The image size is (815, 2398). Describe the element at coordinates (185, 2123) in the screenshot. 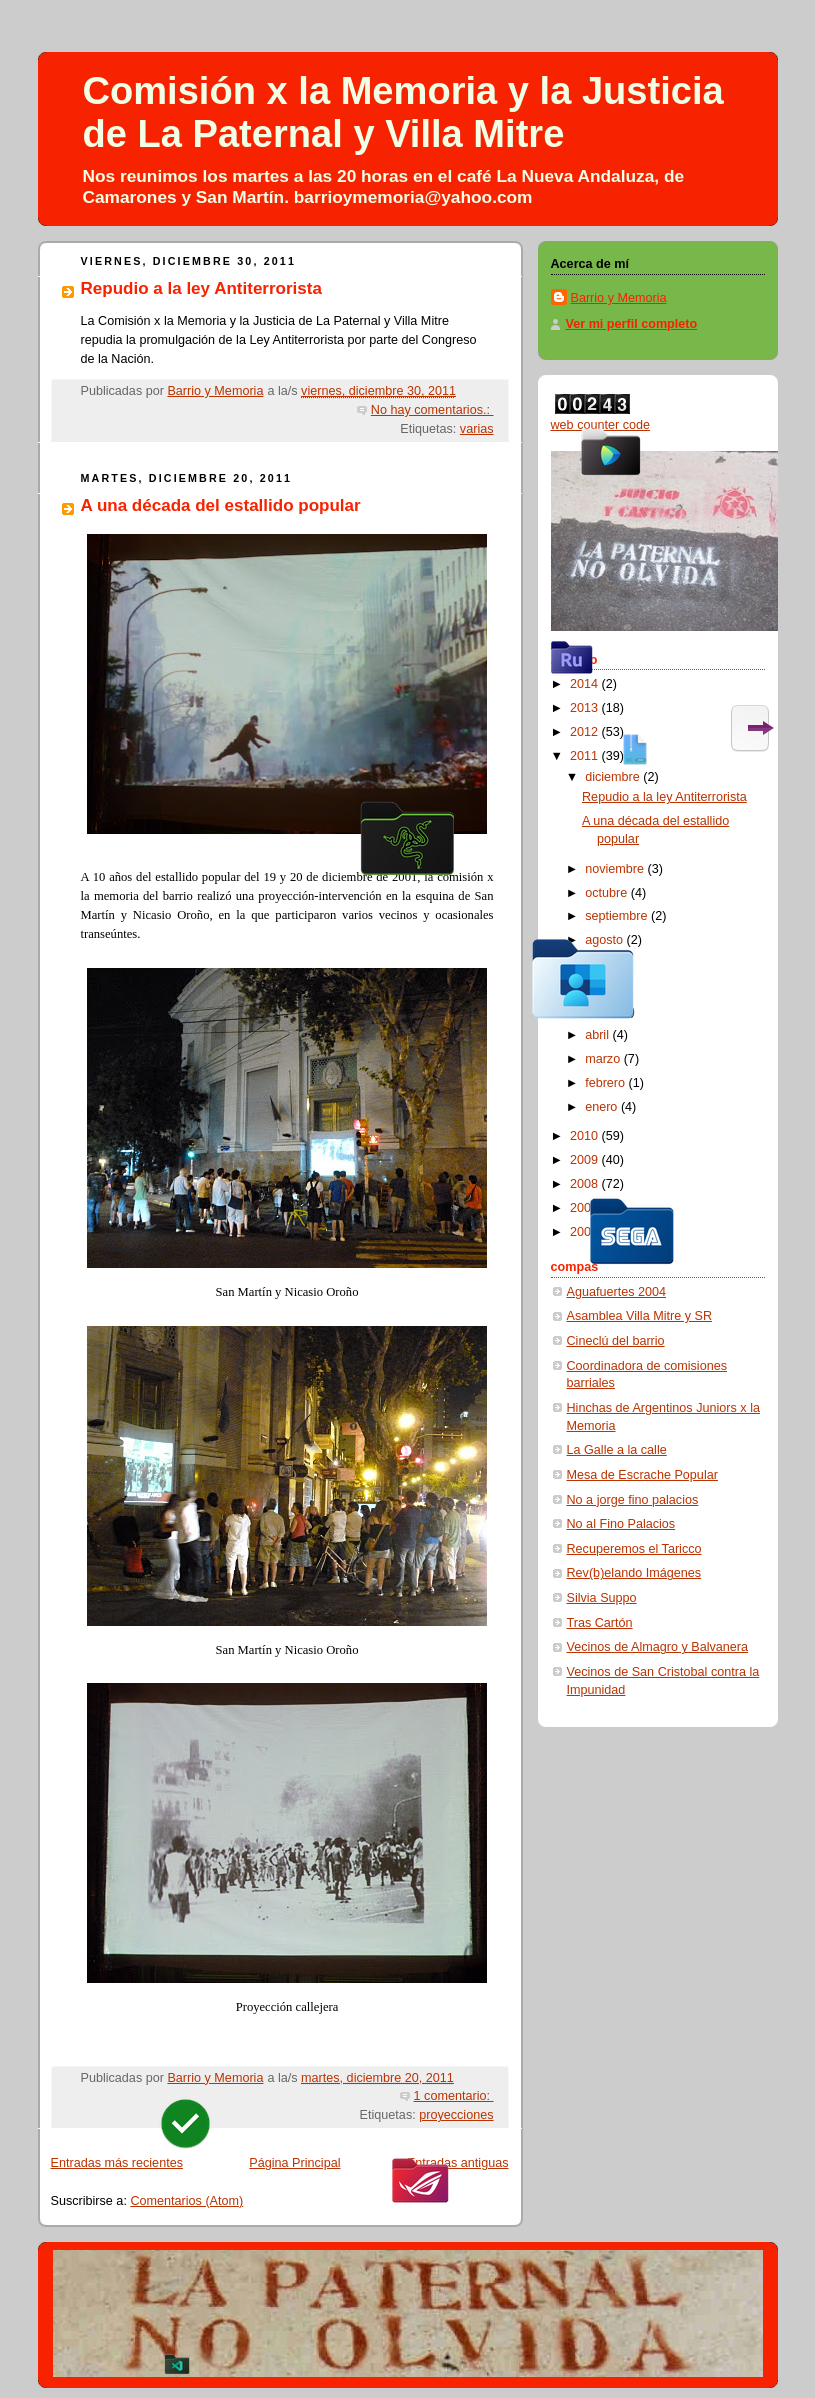

I see `confirm or accept an action` at that location.